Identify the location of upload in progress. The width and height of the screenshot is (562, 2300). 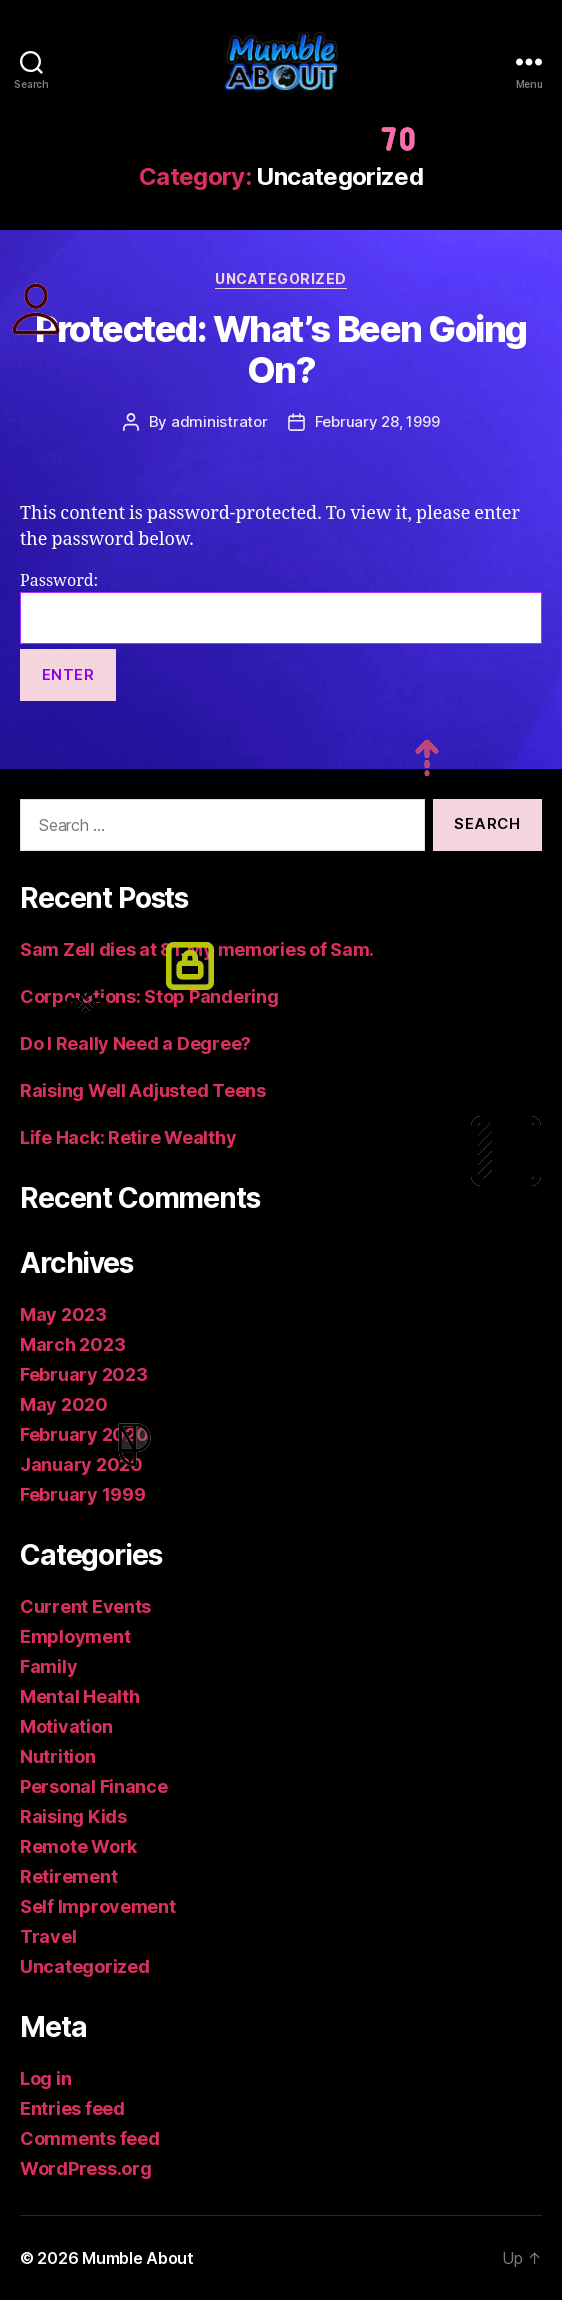
(427, 758).